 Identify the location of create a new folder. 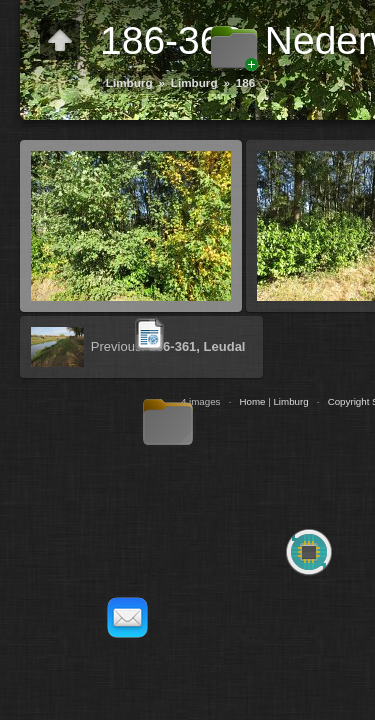
(234, 47).